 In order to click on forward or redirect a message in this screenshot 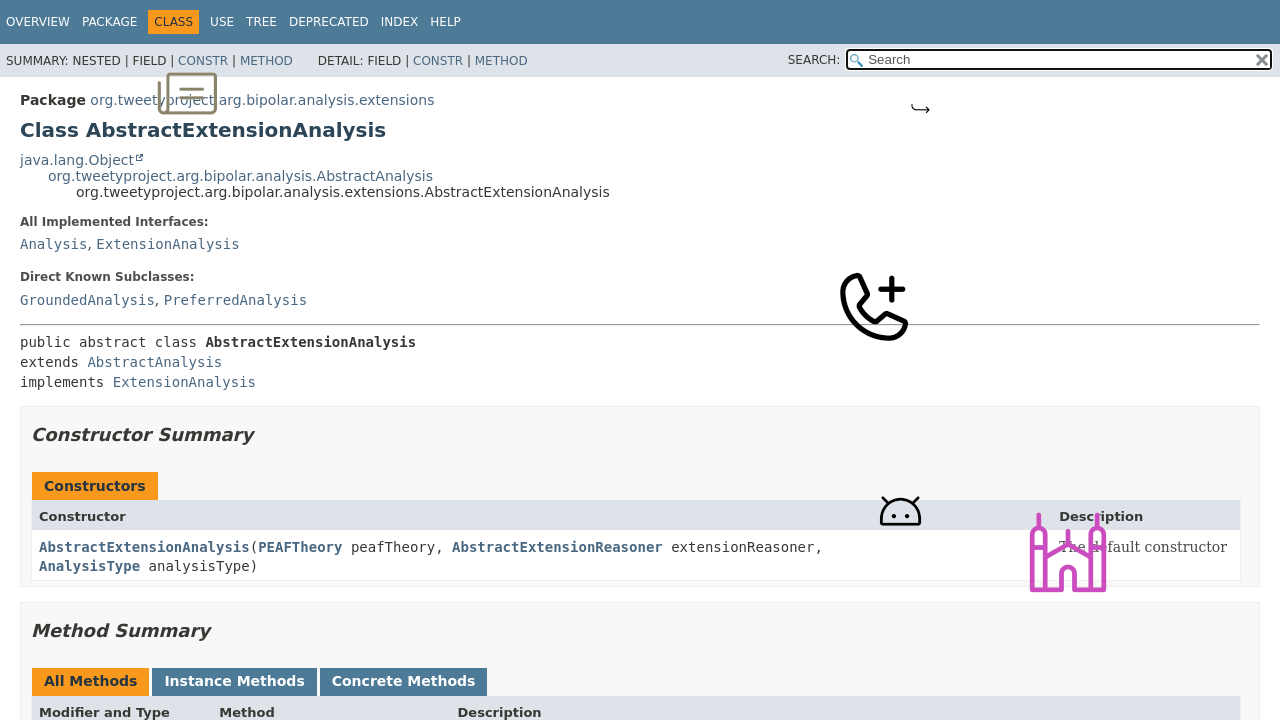, I will do `click(920, 108)`.